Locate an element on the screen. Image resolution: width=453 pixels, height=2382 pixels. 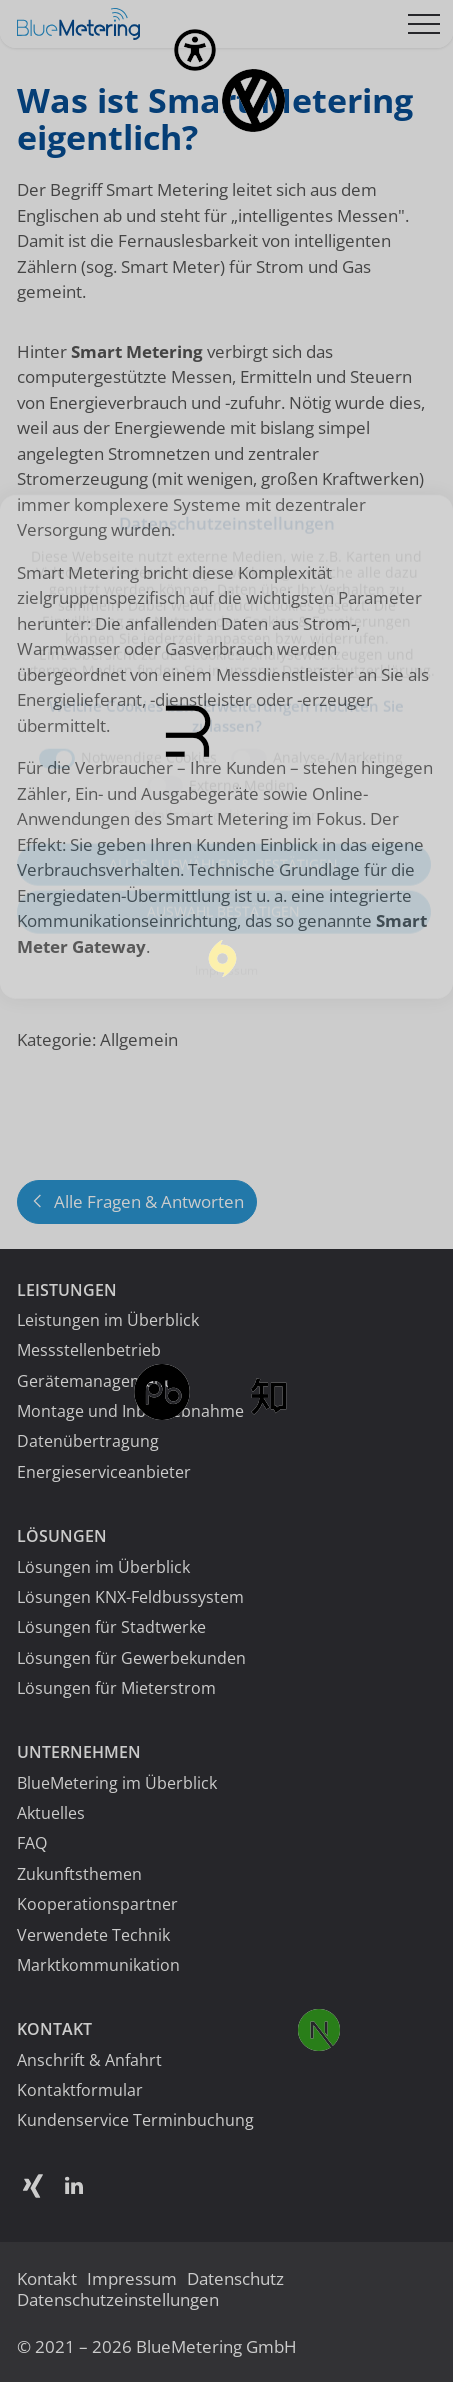
remix run framework logo is located at coordinates (187, 732).